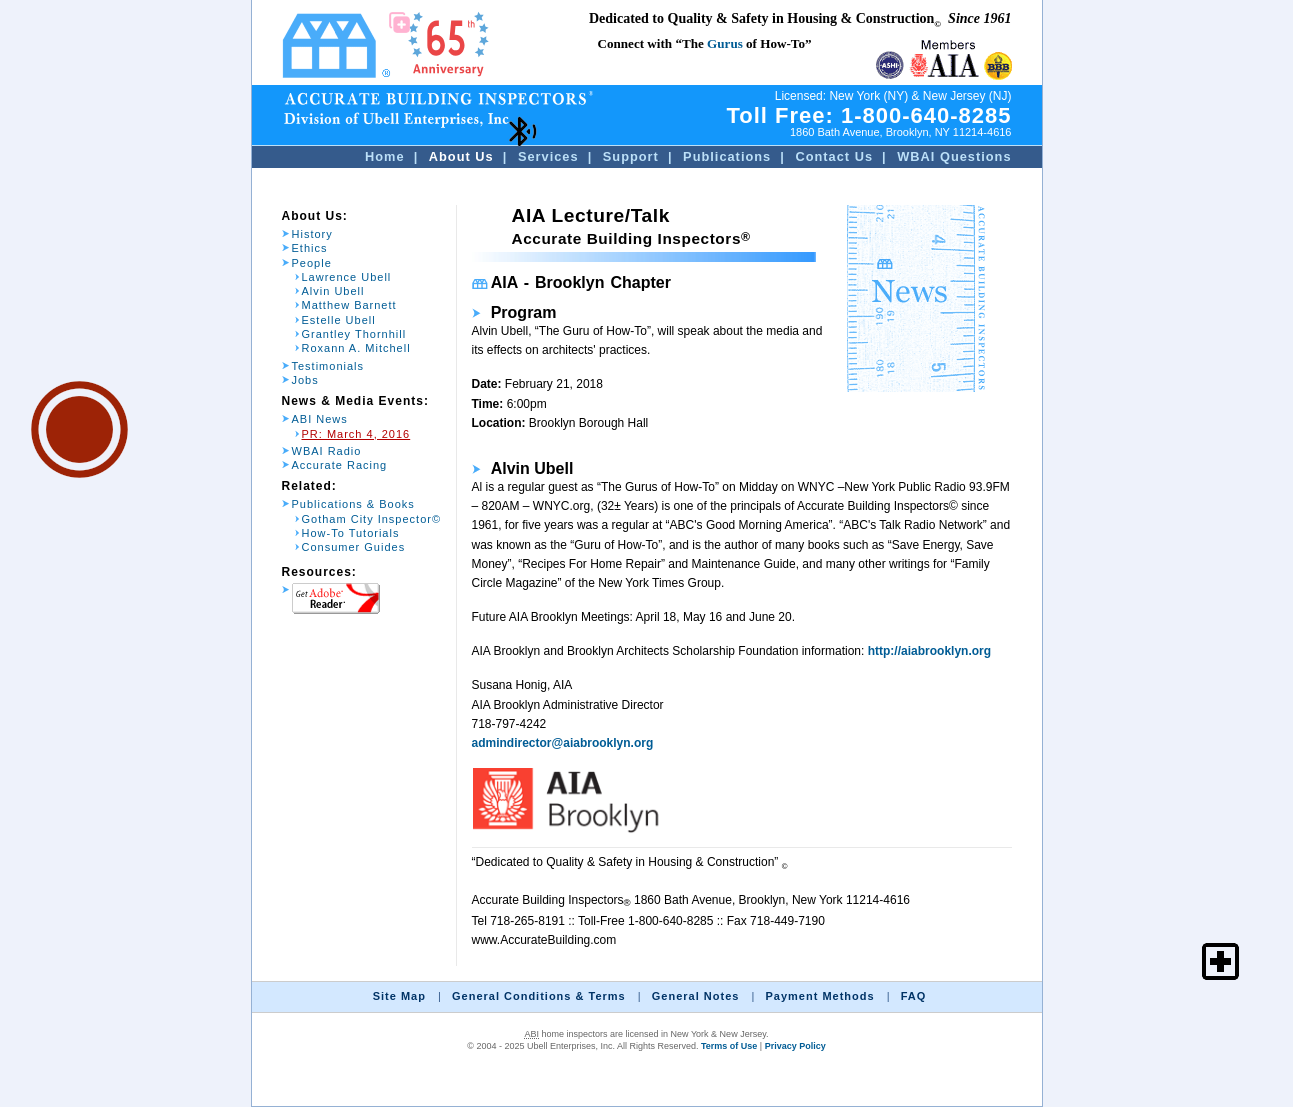  Describe the element at coordinates (1220, 961) in the screenshot. I see `find nearby hospitals or medical facilities` at that location.